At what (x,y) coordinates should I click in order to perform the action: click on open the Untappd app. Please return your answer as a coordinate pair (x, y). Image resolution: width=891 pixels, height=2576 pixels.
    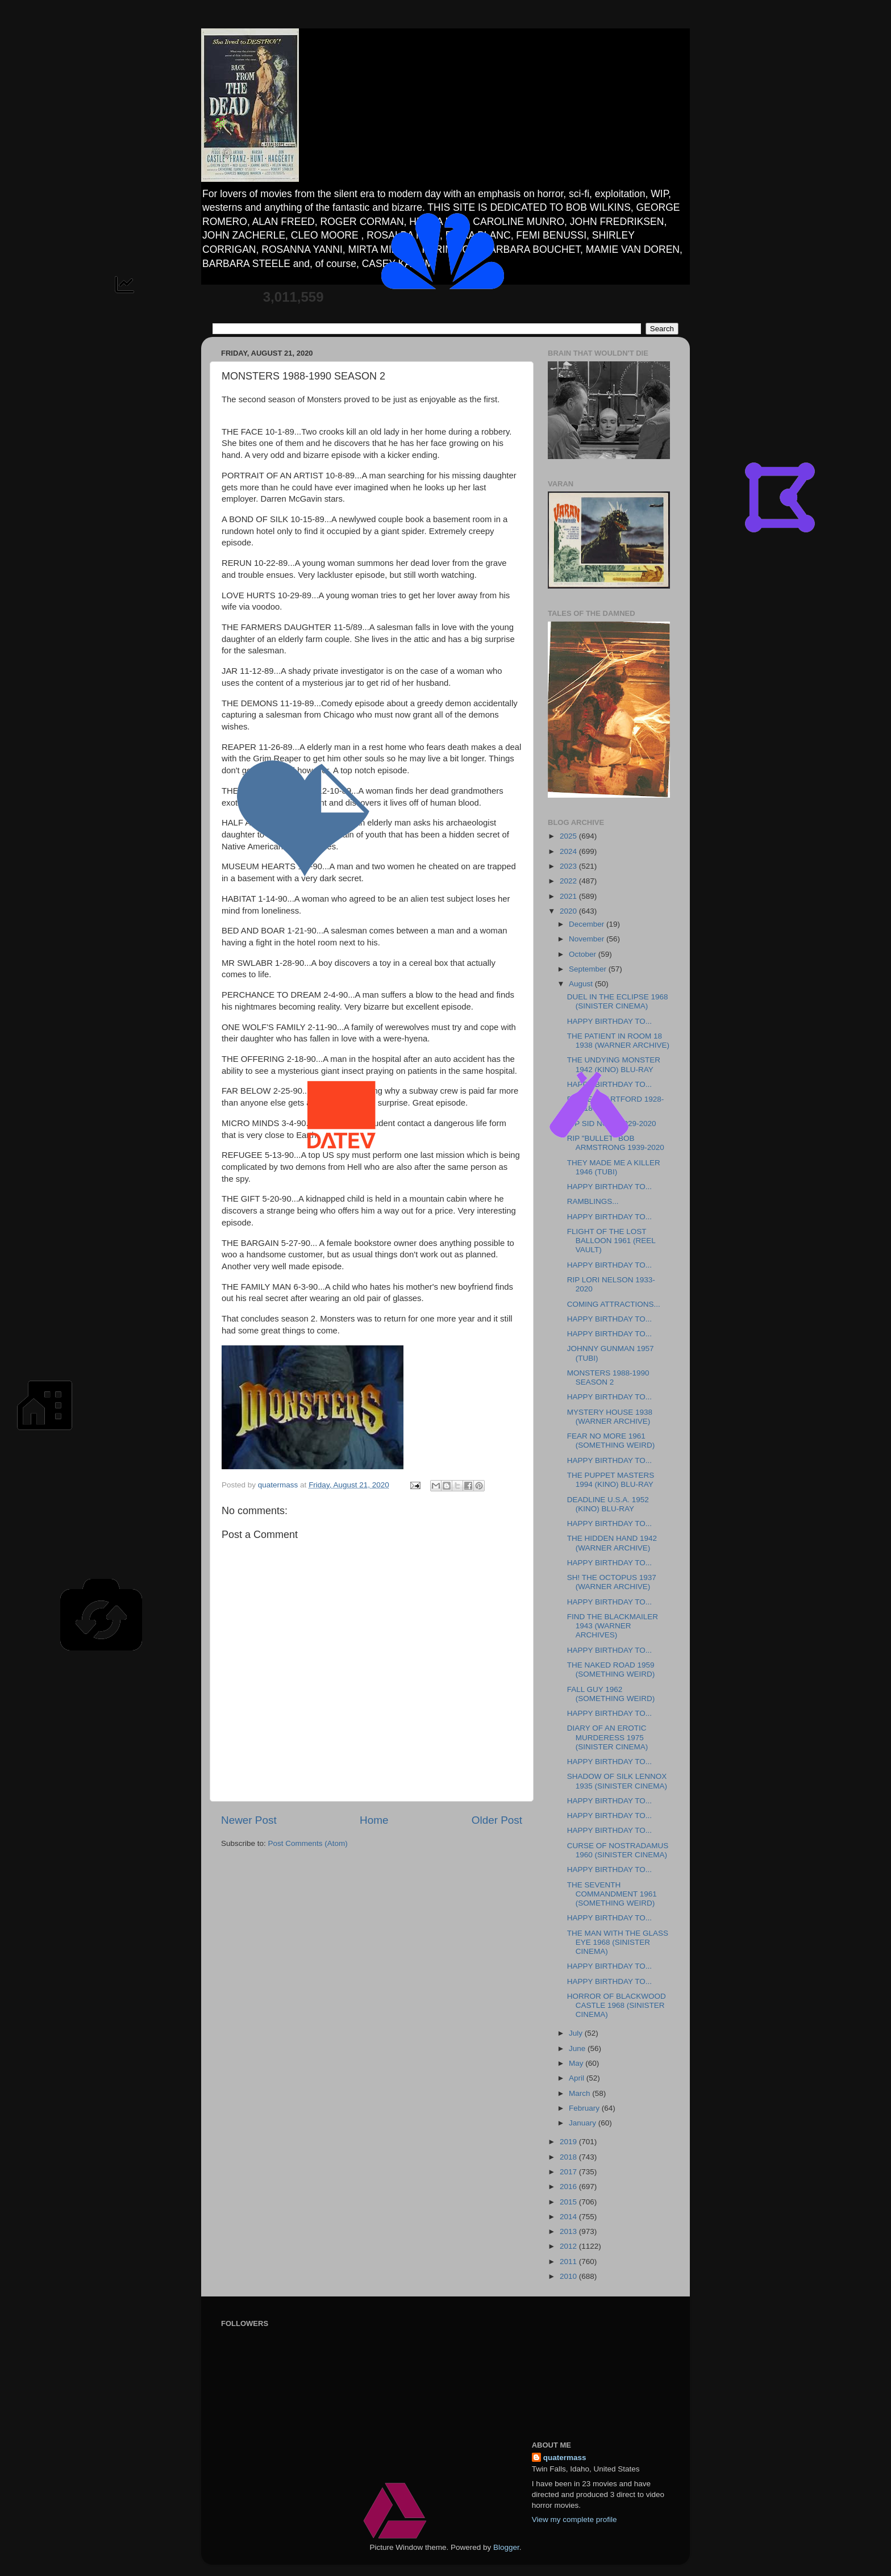
    Looking at the image, I should click on (589, 1104).